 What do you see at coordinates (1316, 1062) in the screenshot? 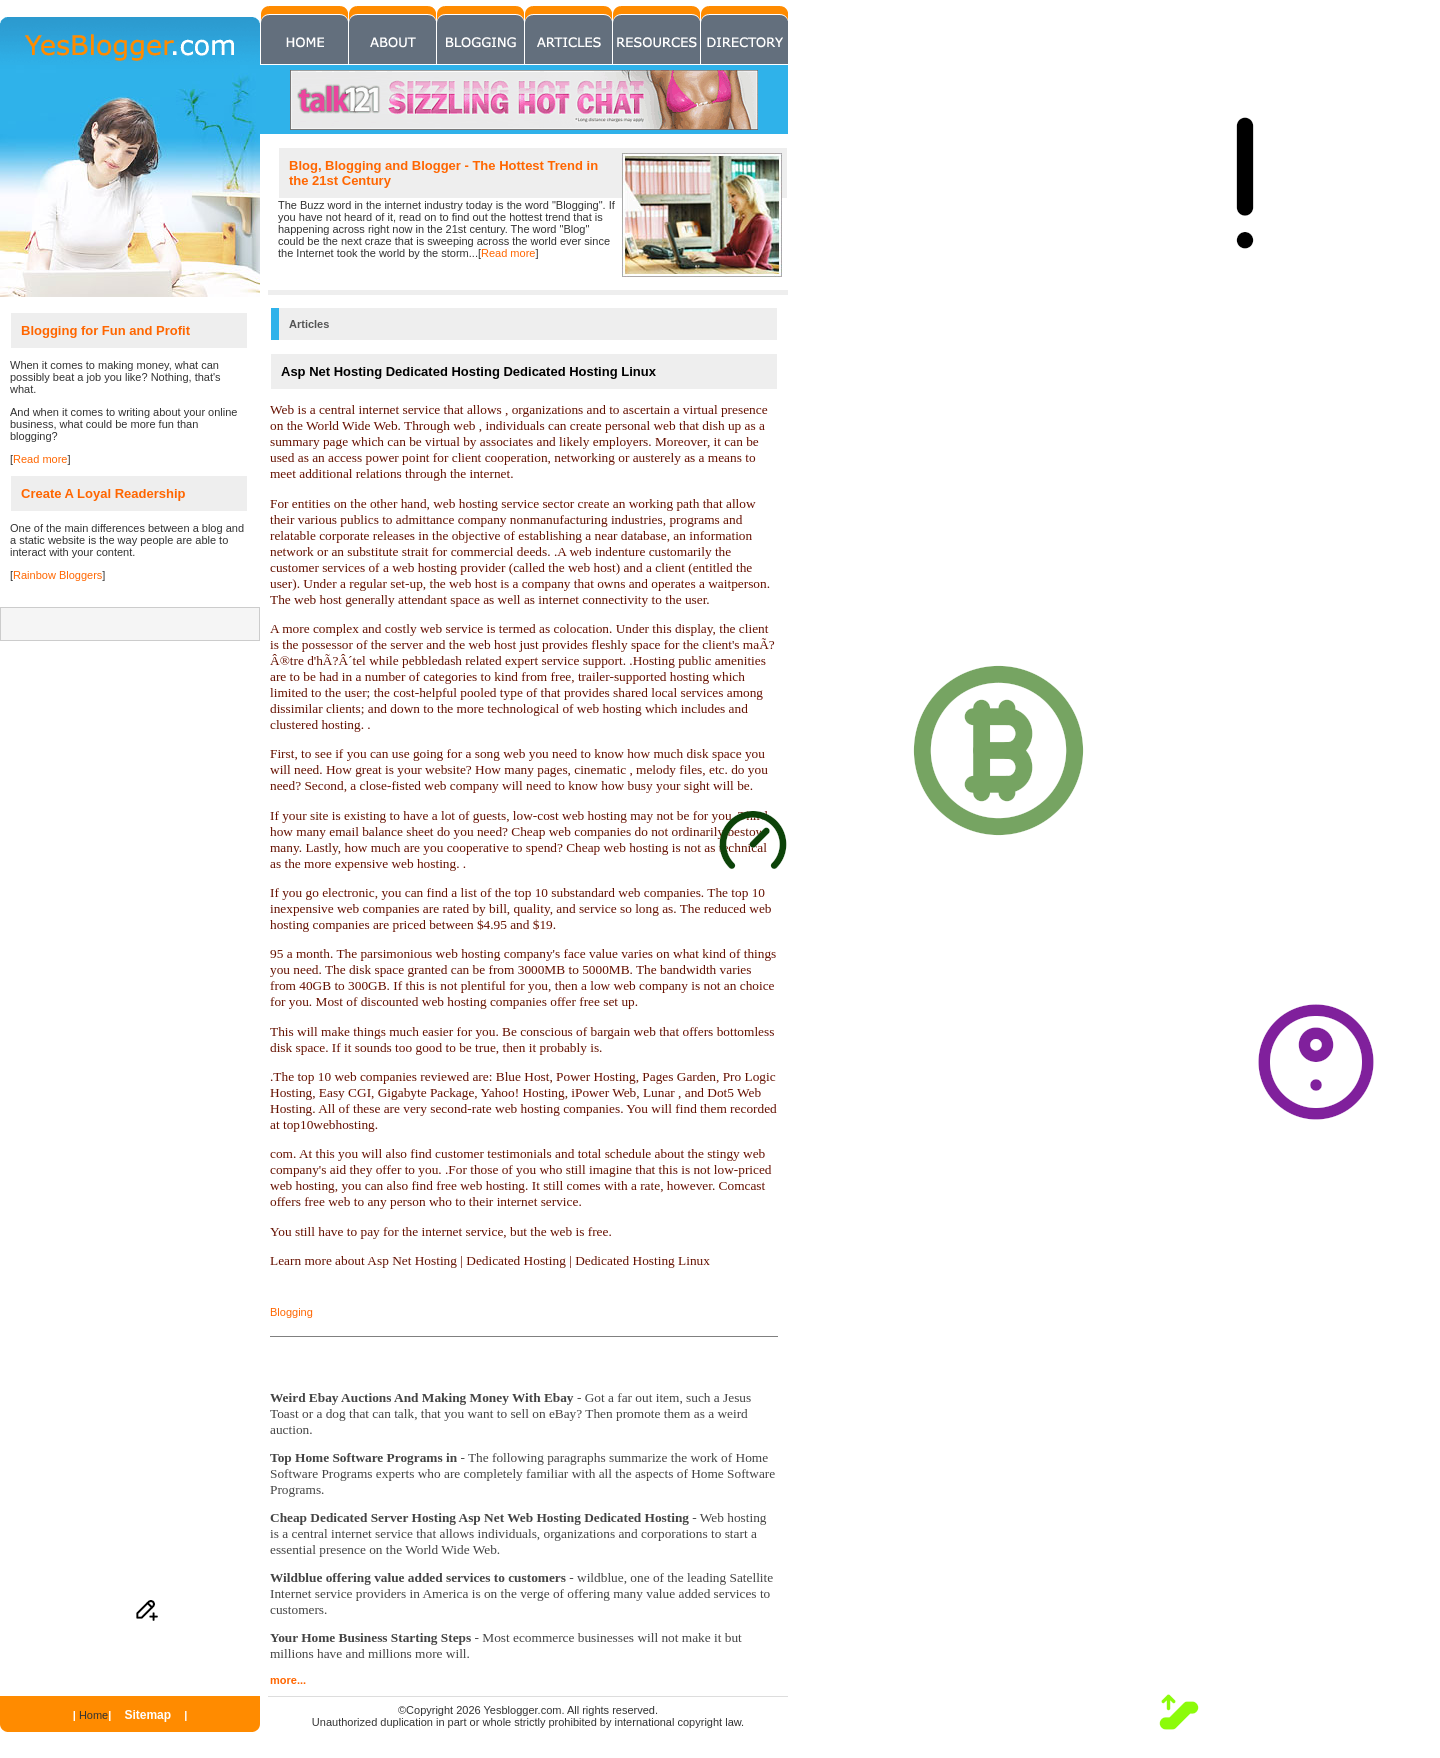
I see `access vacuum or cleaning device controls` at bounding box center [1316, 1062].